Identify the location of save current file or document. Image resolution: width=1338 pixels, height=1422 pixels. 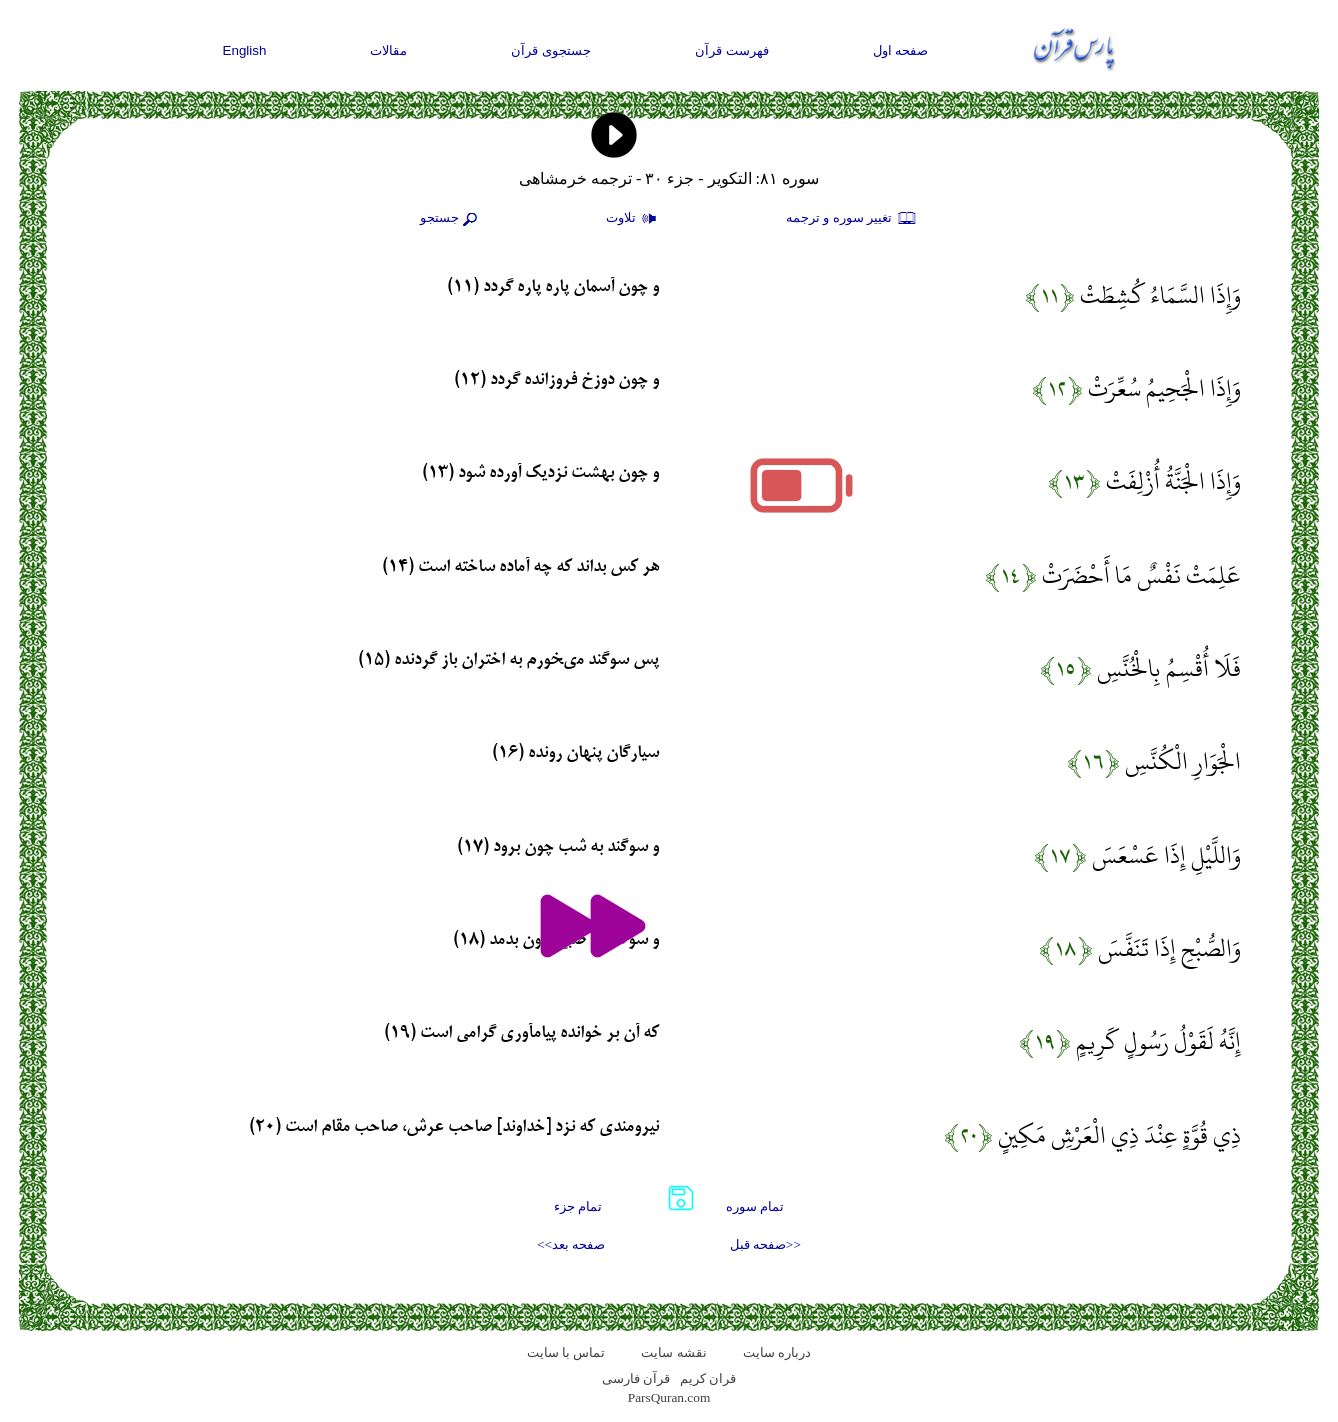
(681, 1198).